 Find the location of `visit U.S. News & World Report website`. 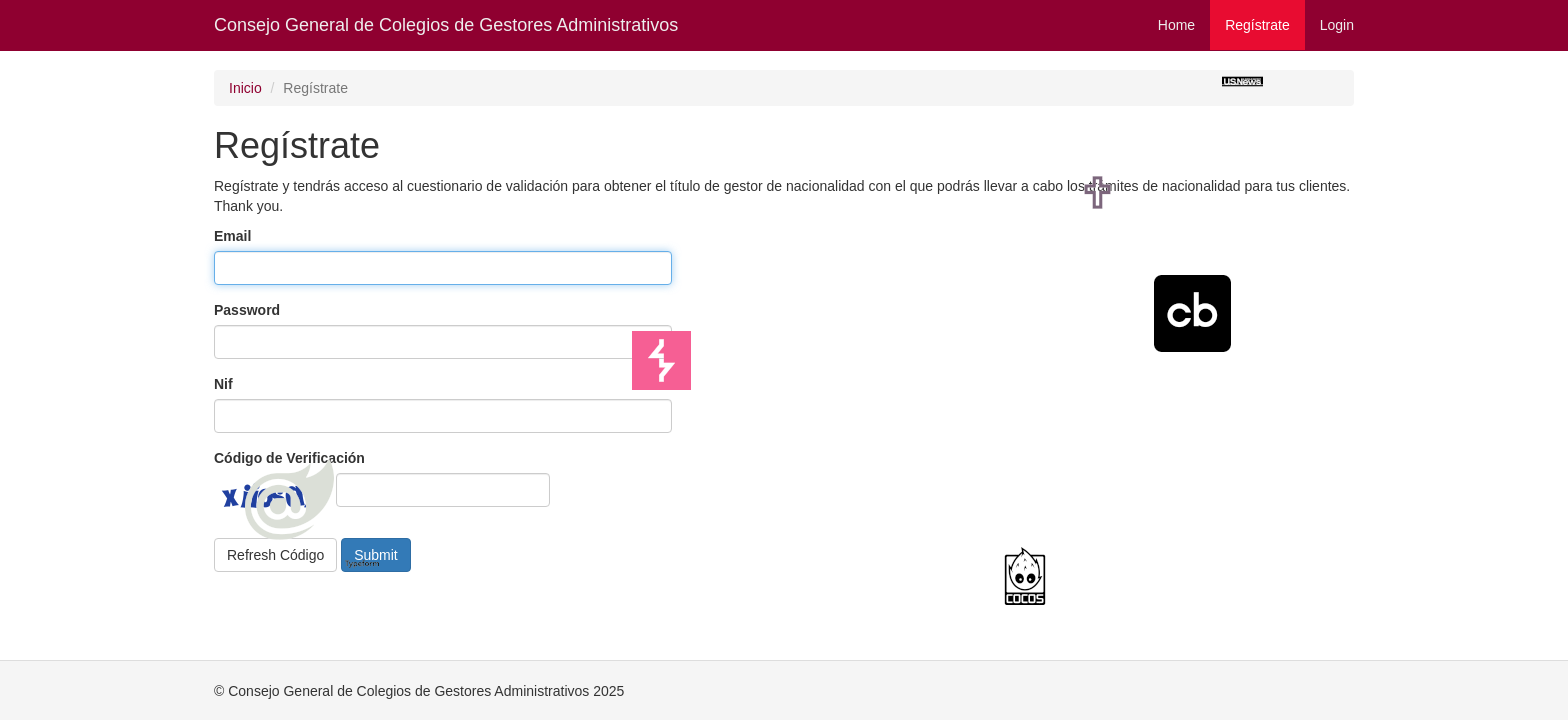

visit U.S. News & World Report website is located at coordinates (1242, 81).